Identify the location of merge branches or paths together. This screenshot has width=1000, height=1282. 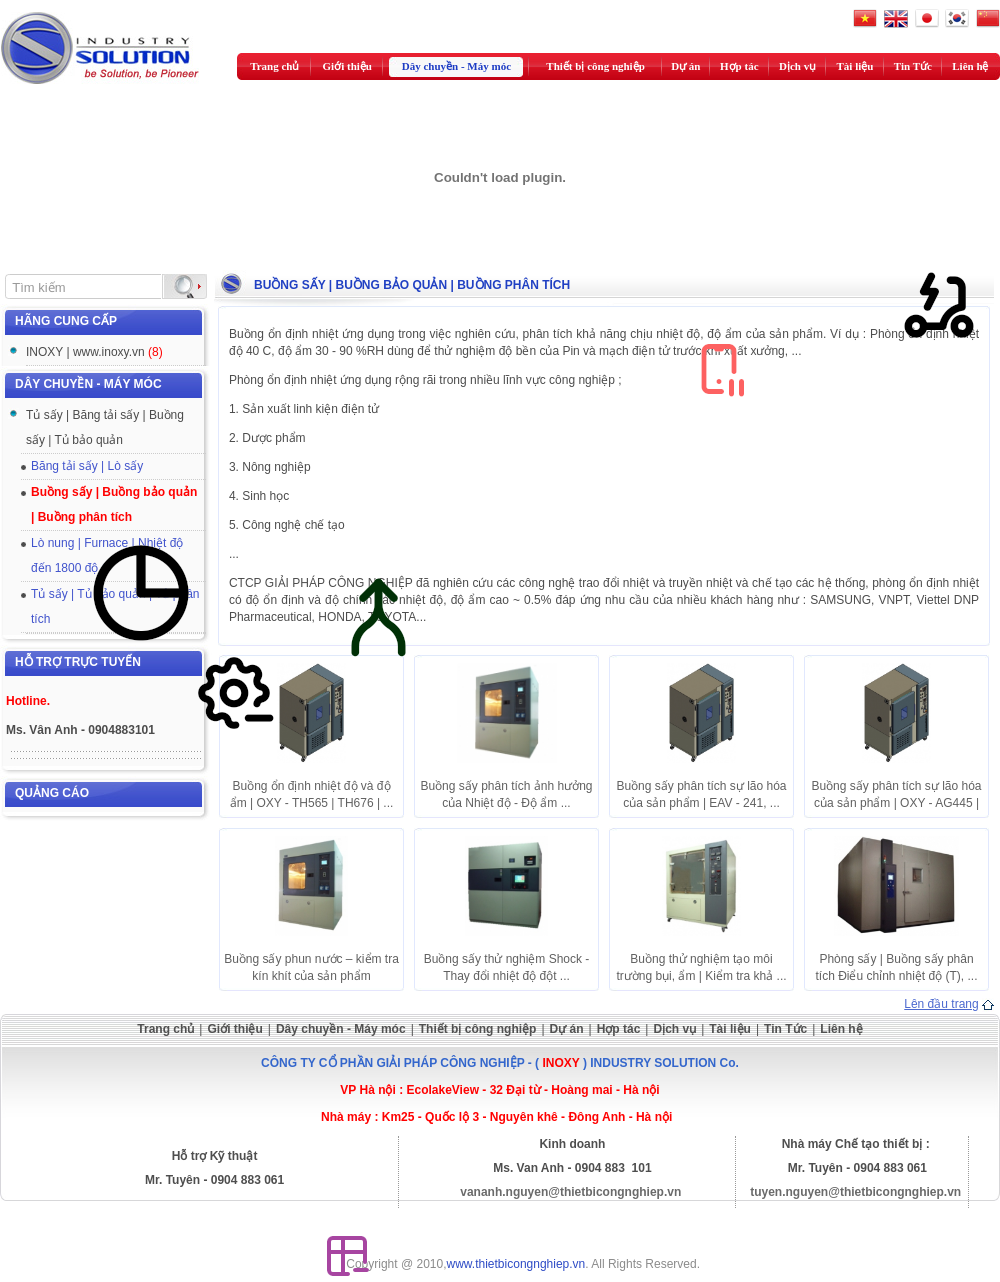
(378, 617).